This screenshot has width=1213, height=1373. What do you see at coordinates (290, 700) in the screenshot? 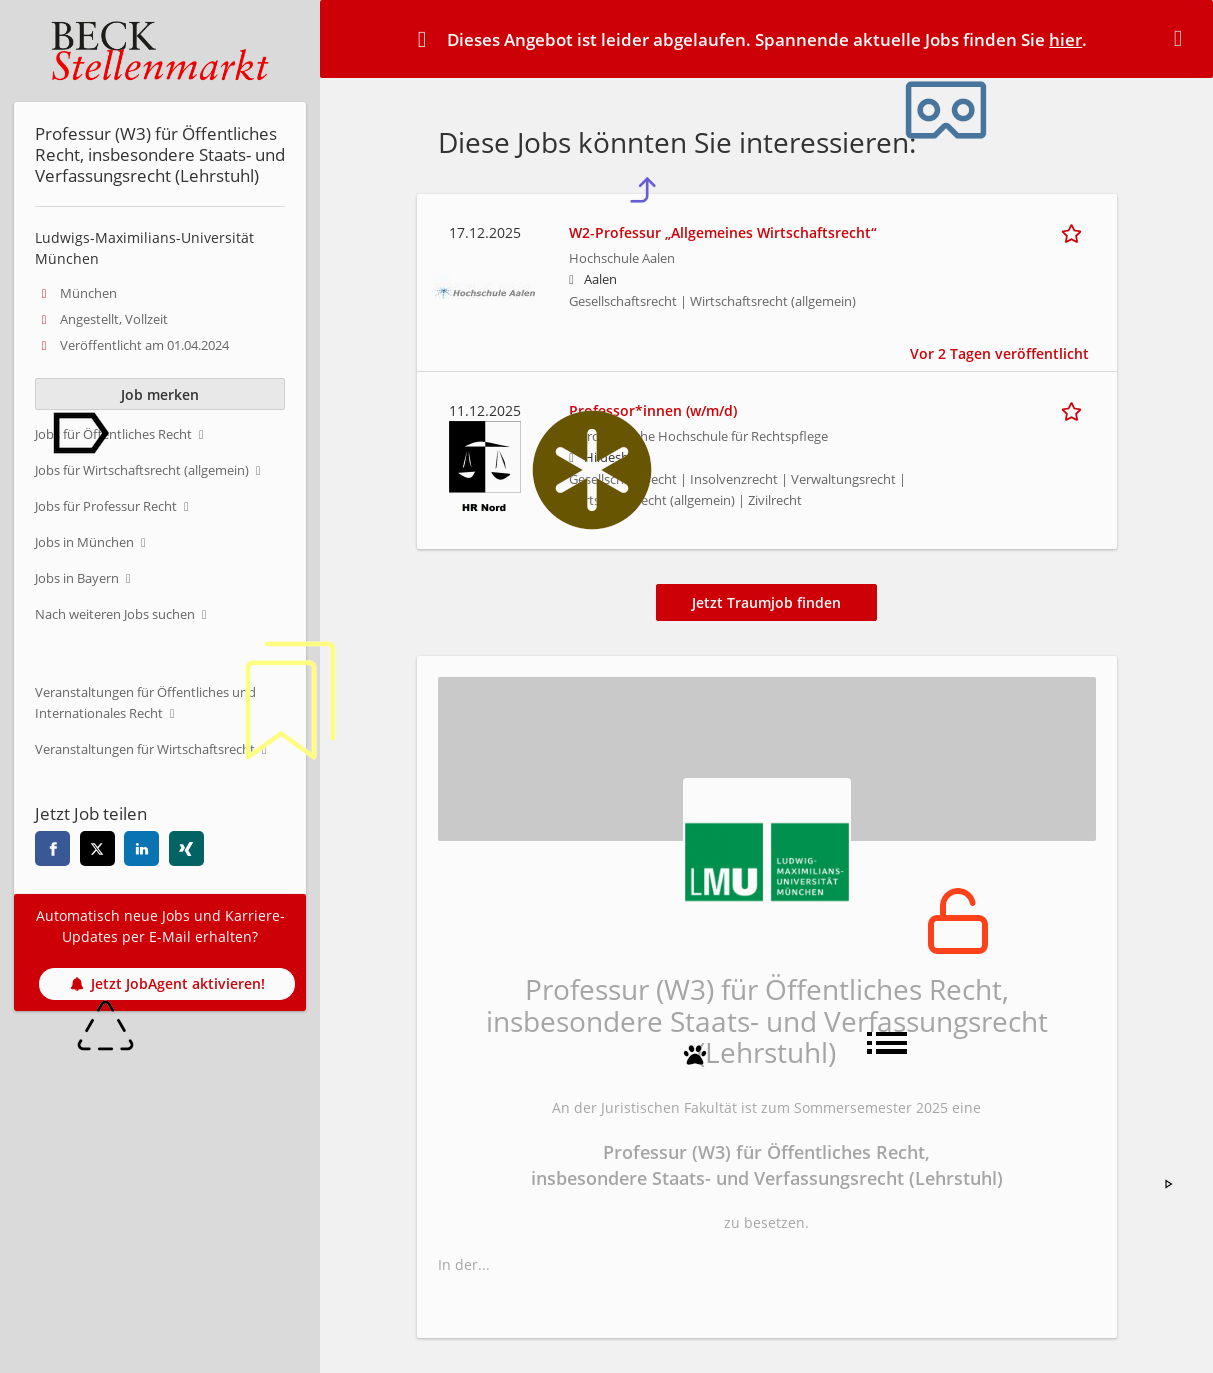
I see `view saved bookmarks` at bounding box center [290, 700].